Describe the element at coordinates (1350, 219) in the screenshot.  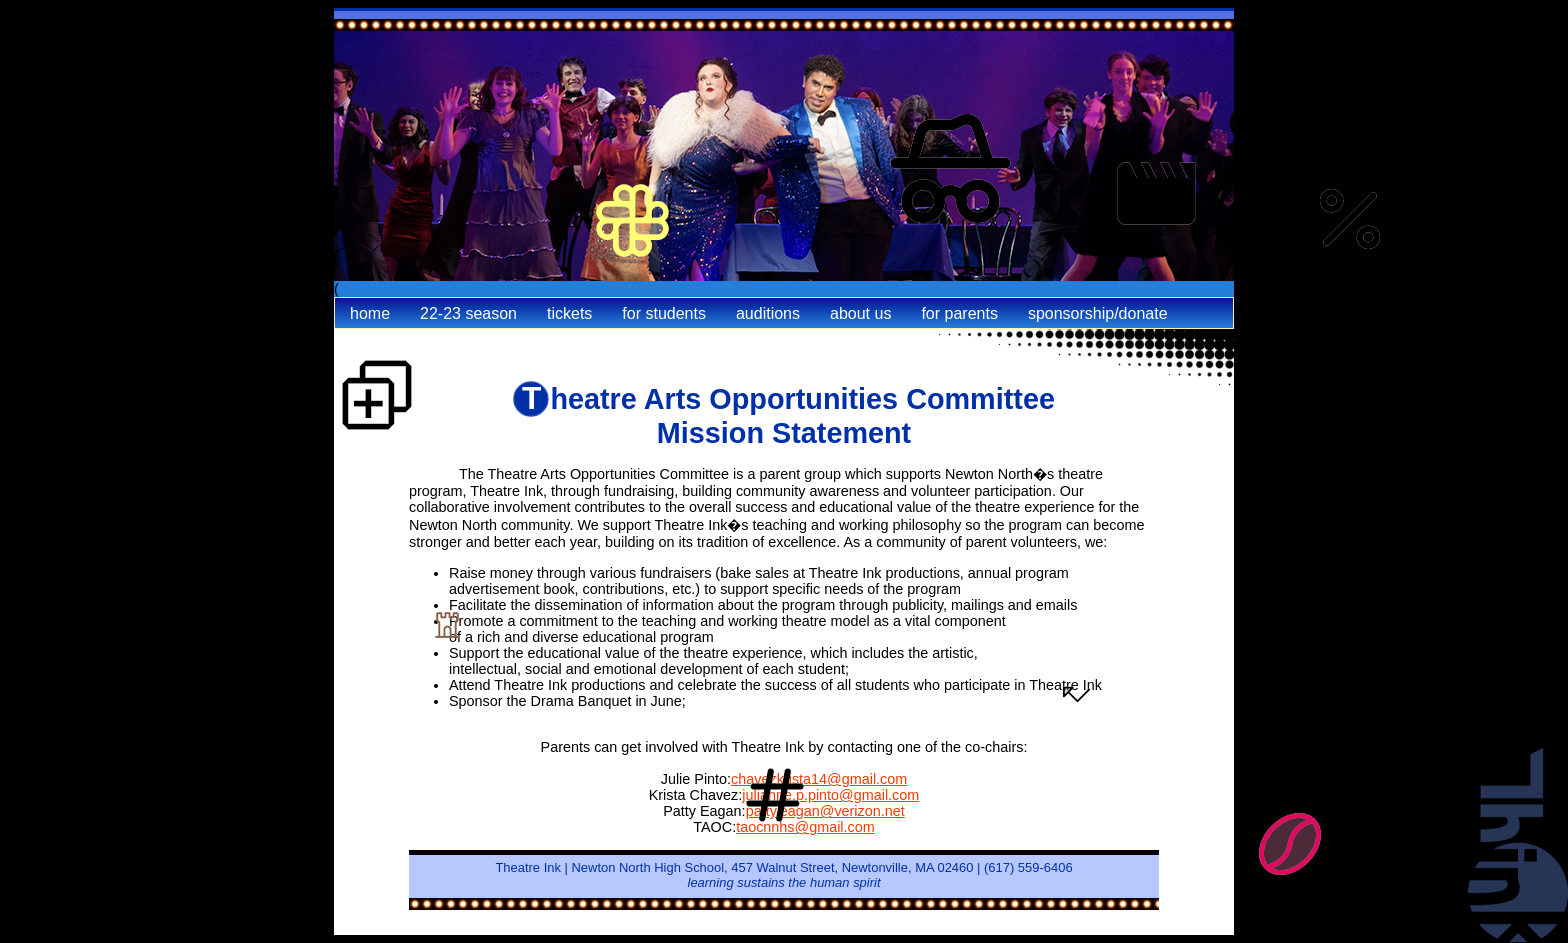
I see `view or apply a discount` at that location.